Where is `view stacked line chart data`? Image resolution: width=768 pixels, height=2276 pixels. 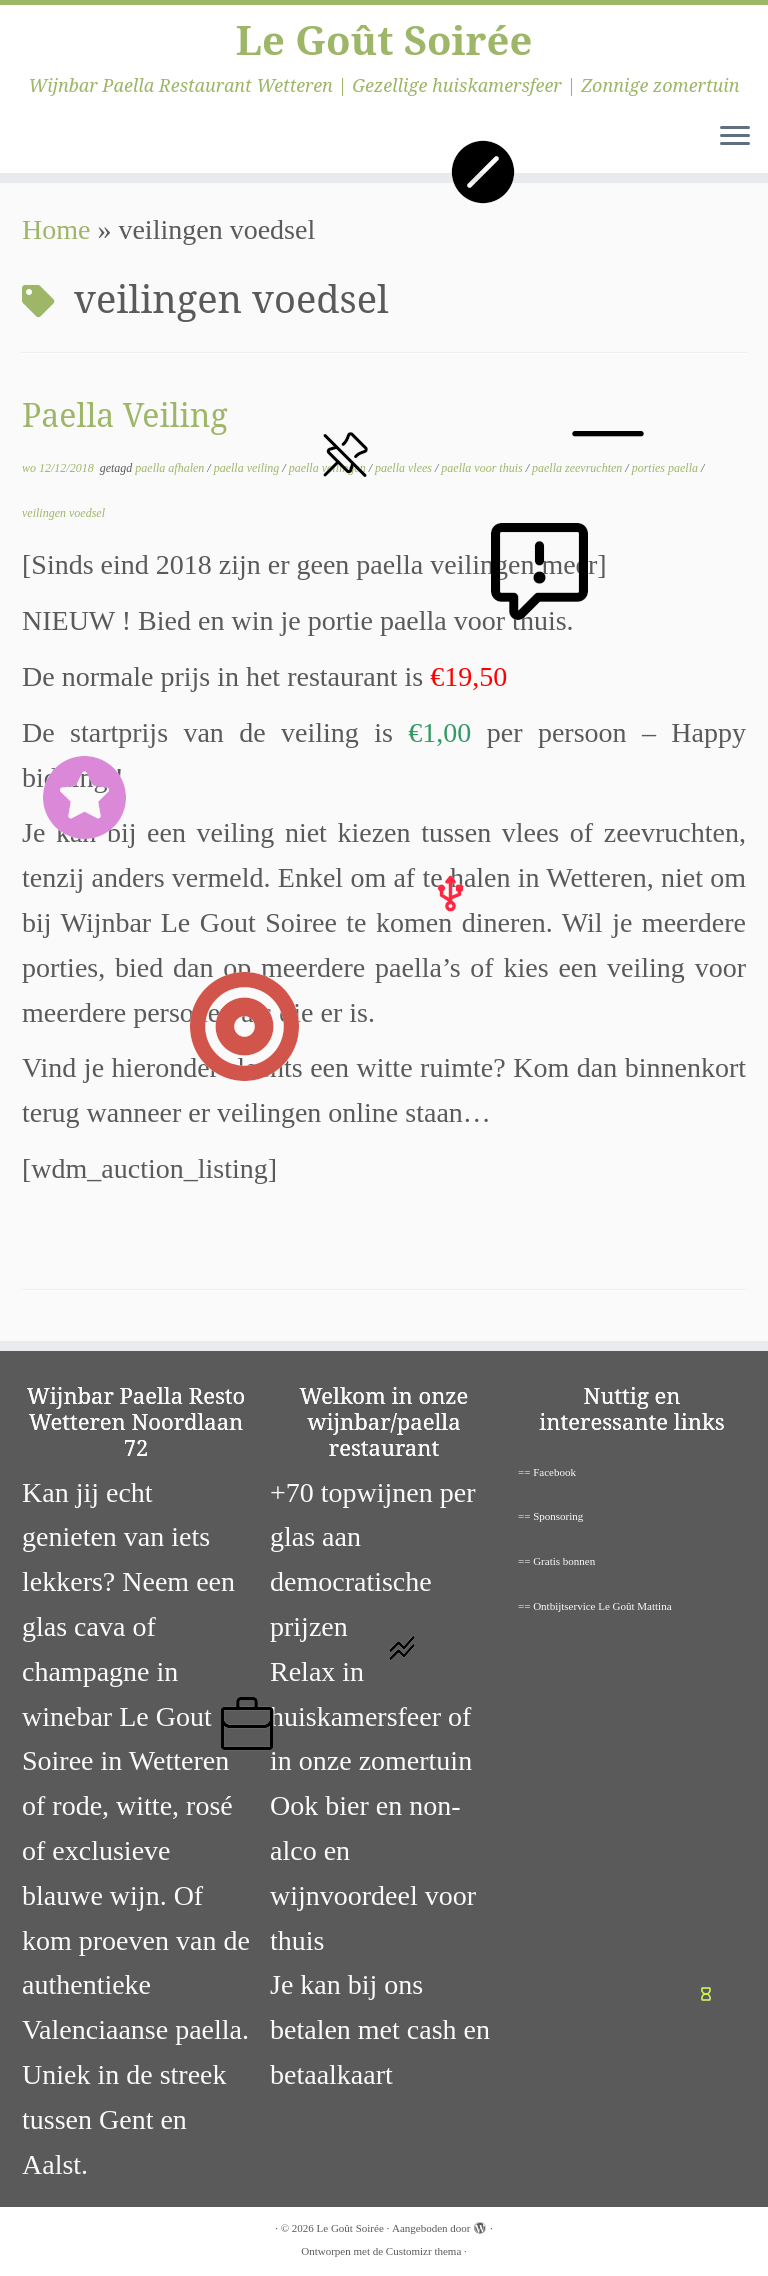
view stacked line chart data is located at coordinates (402, 1648).